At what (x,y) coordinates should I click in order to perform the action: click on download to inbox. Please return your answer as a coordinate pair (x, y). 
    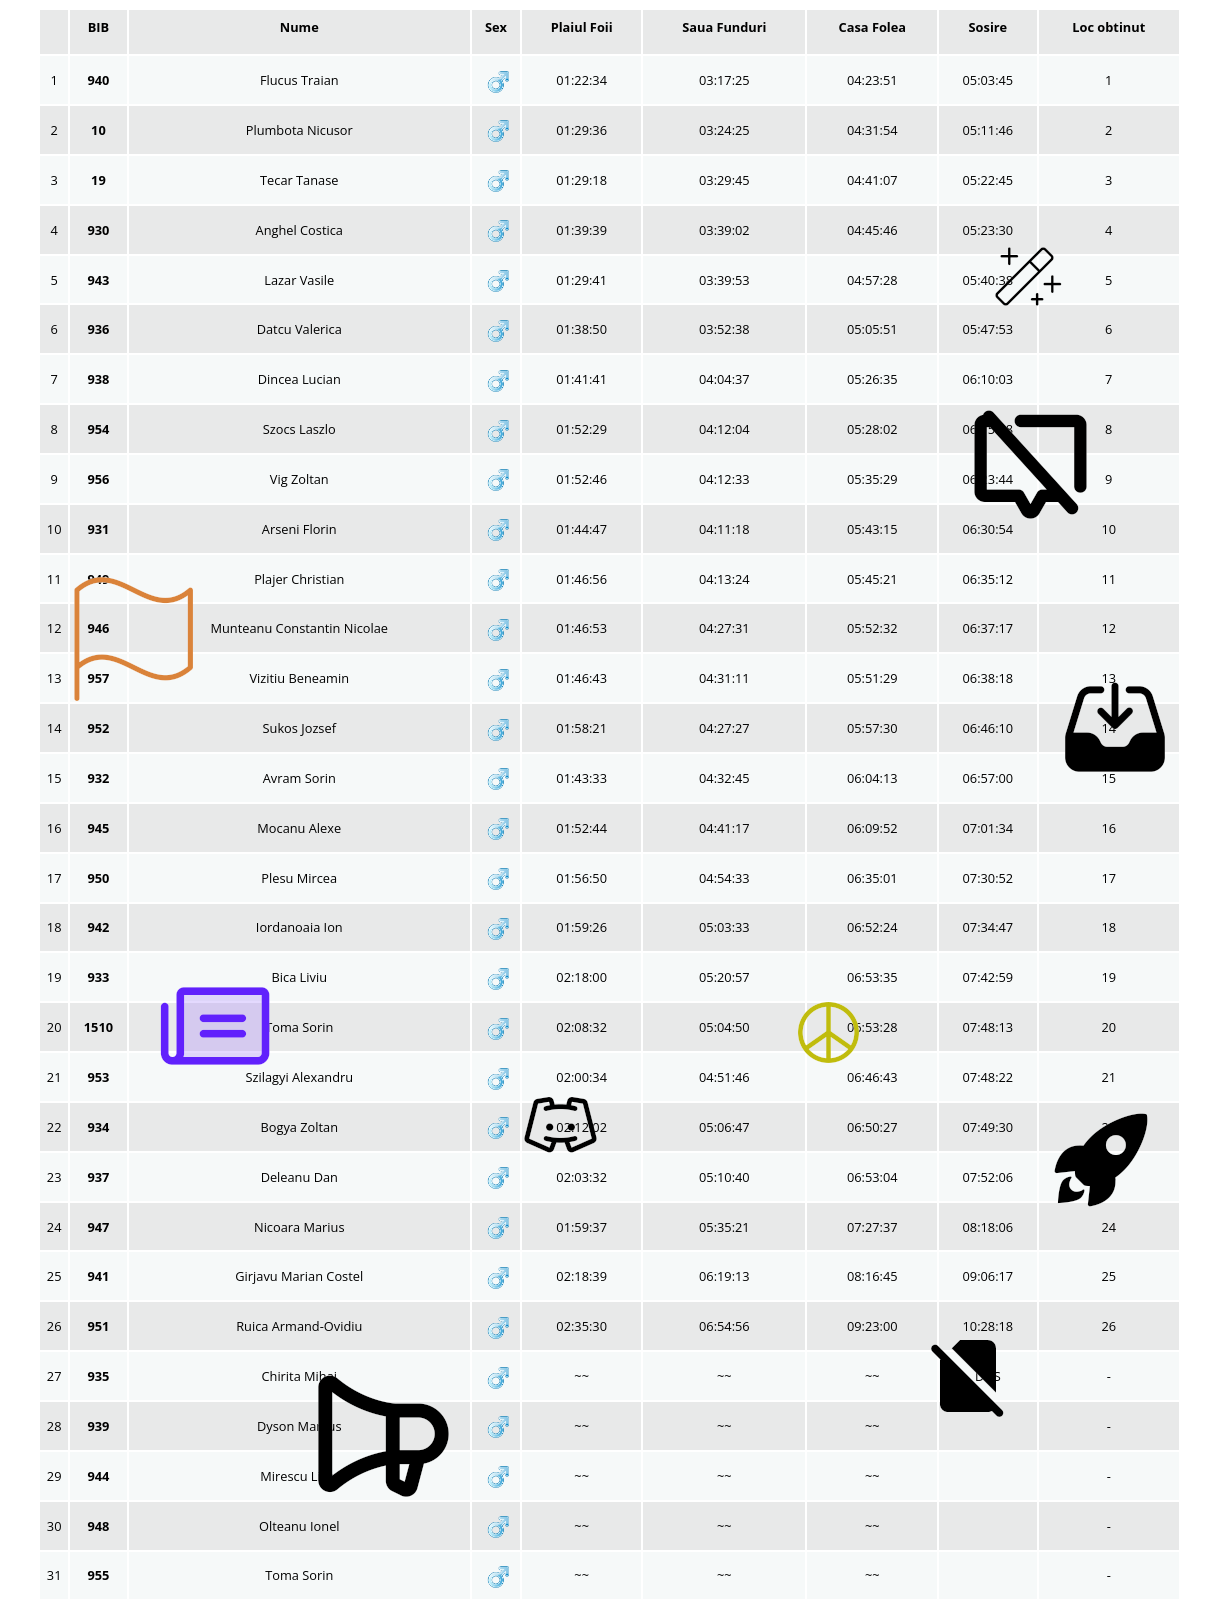
    Looking at the image, I should click on (1115, 729).